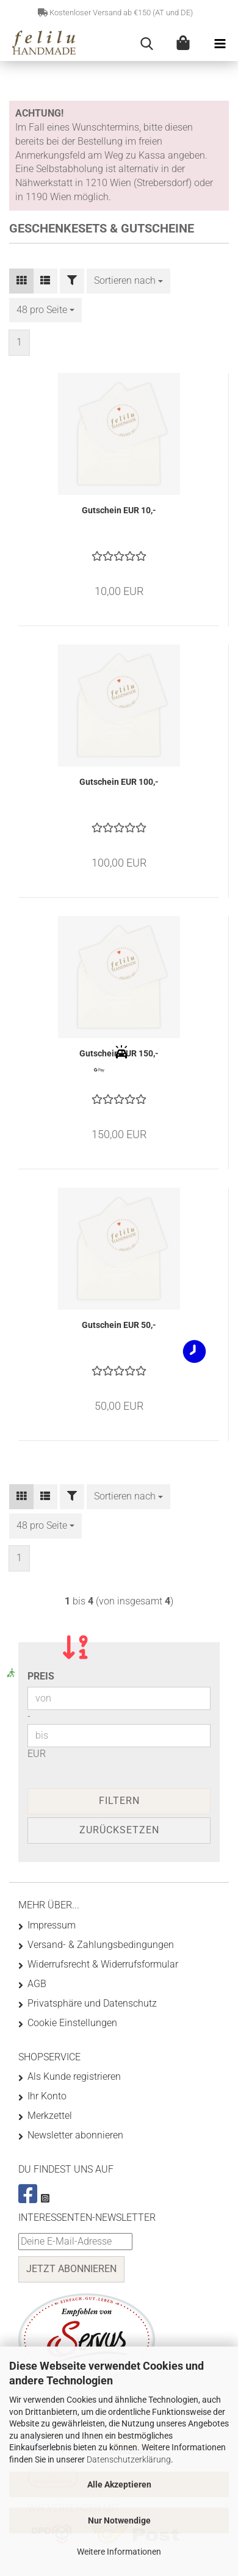 This screenshot has width=238, height=2576. I want to click on sort numbers in descending order, so click(76, 1647).